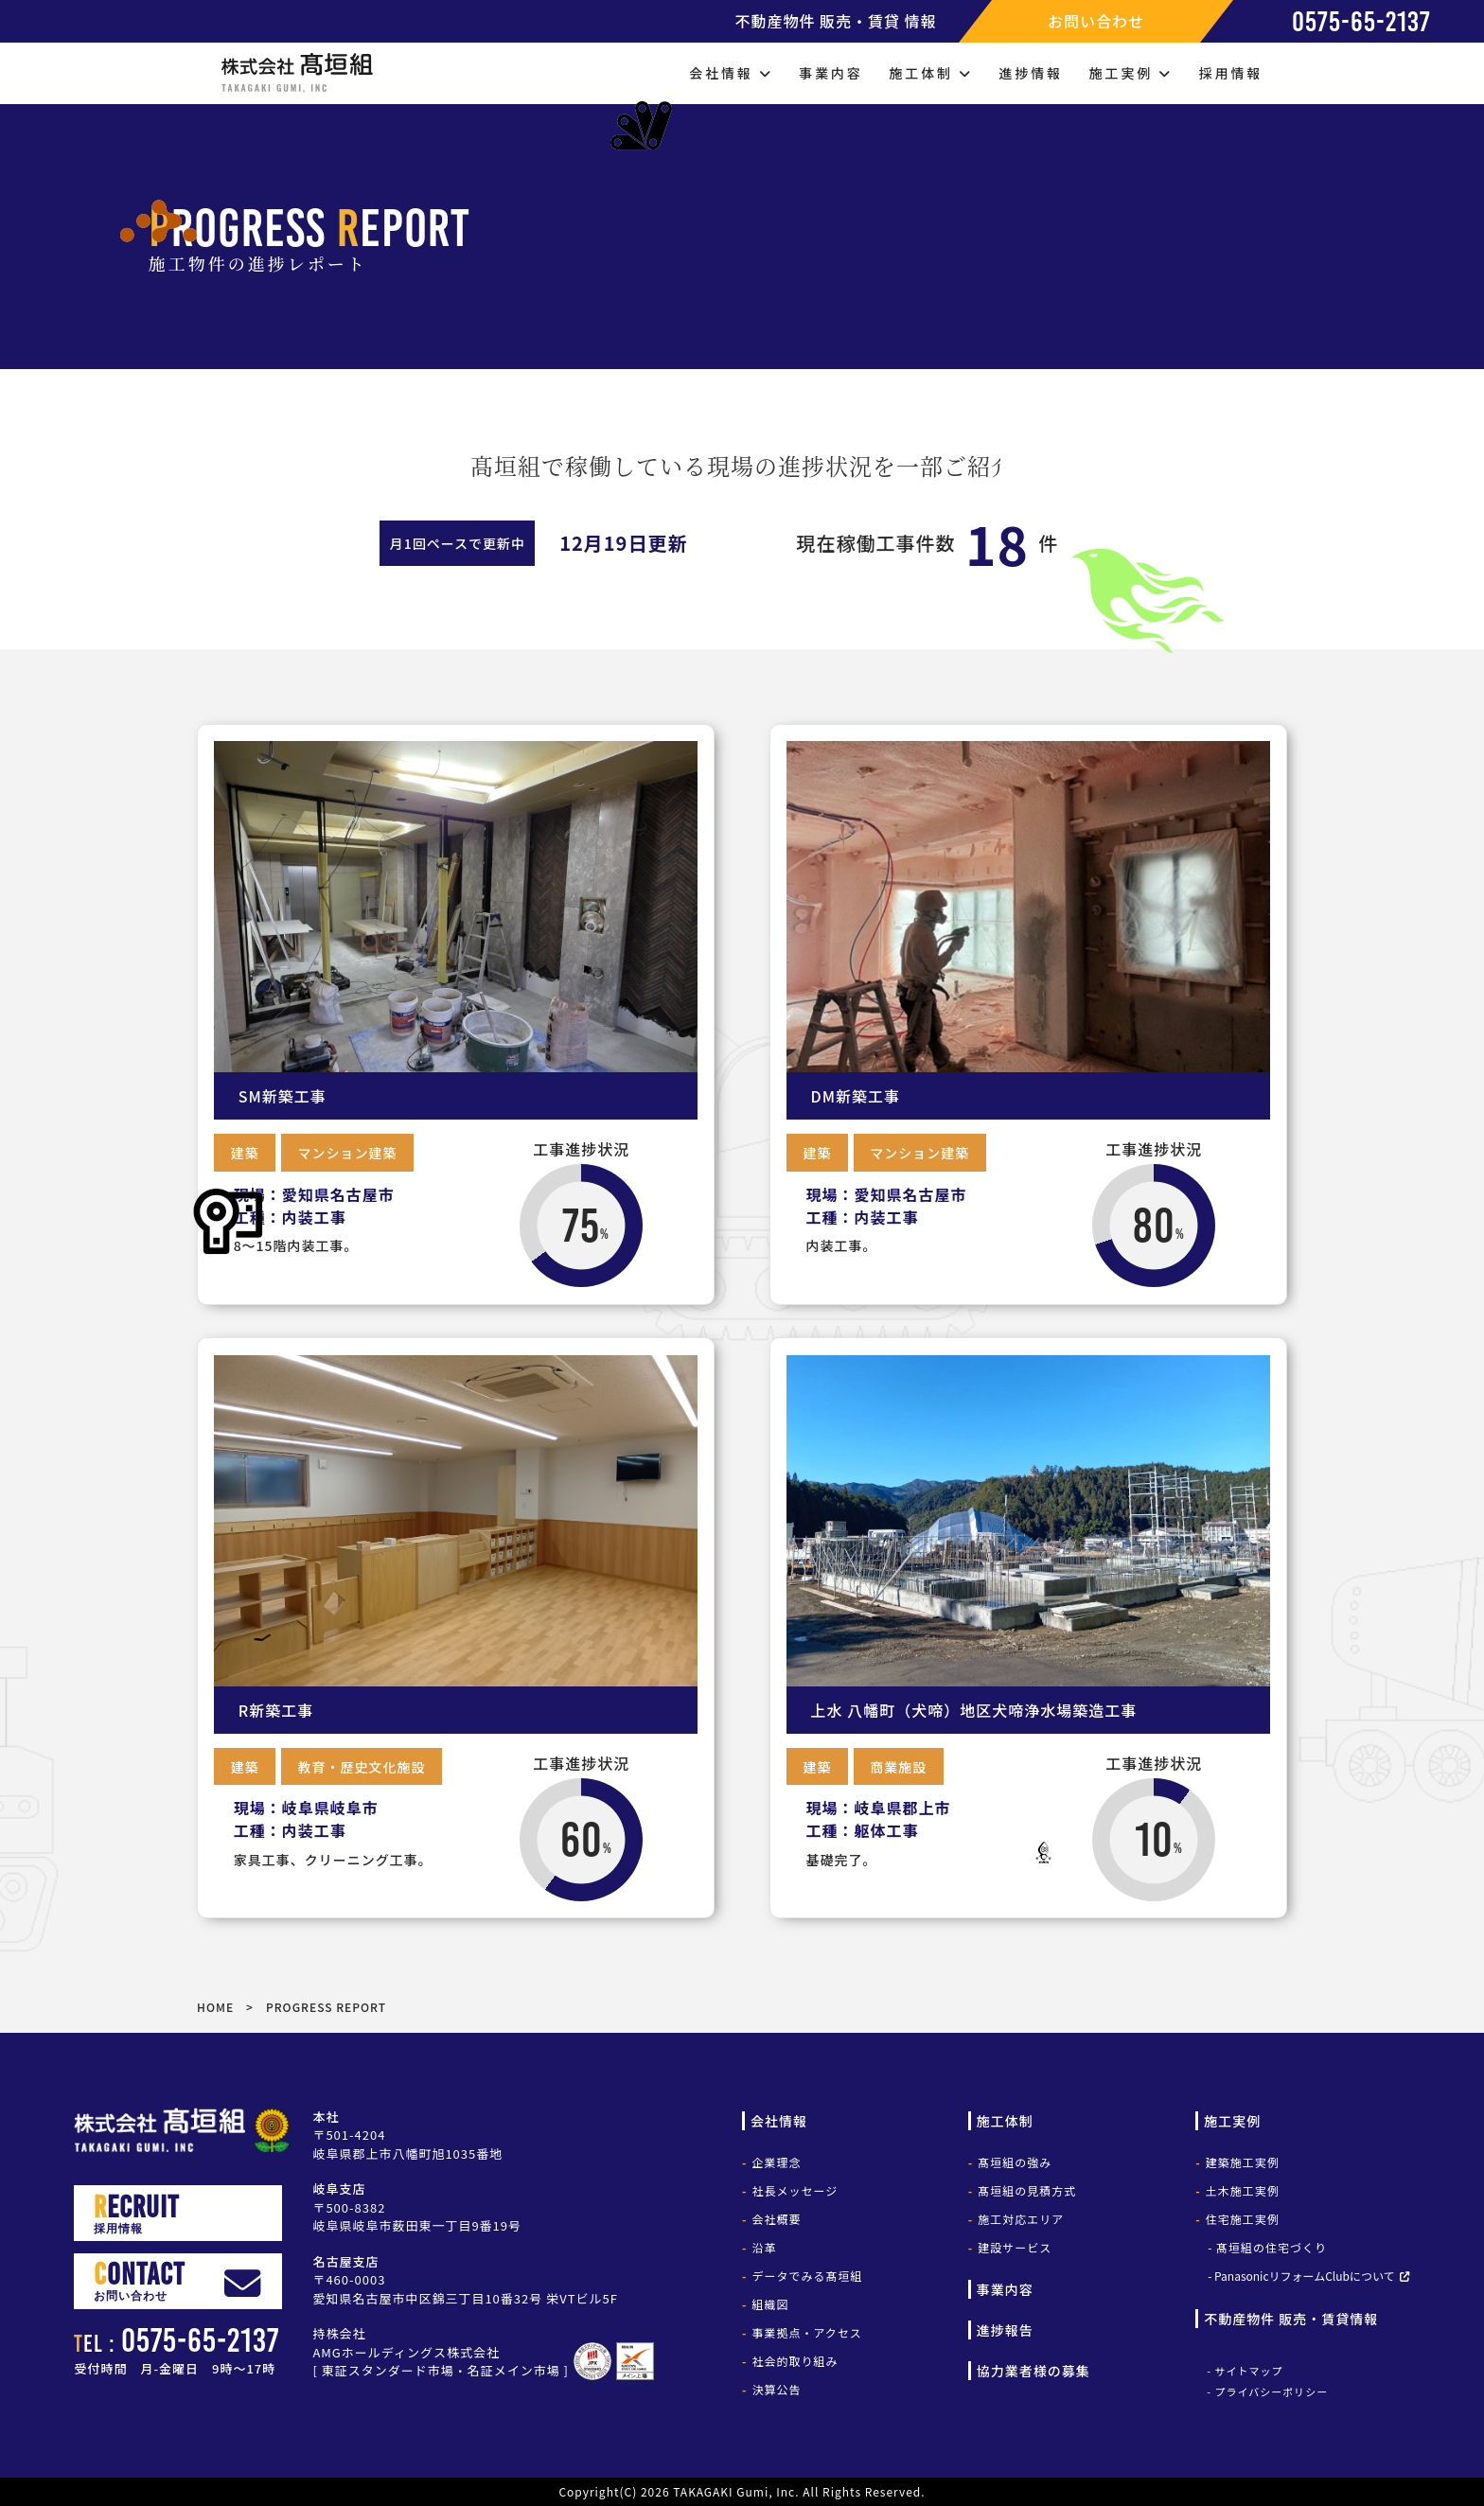 The image size is (1484, 2506). Describe the element at coordinates (158, 221) in the screenshot. I see `react router library logo` at that location.